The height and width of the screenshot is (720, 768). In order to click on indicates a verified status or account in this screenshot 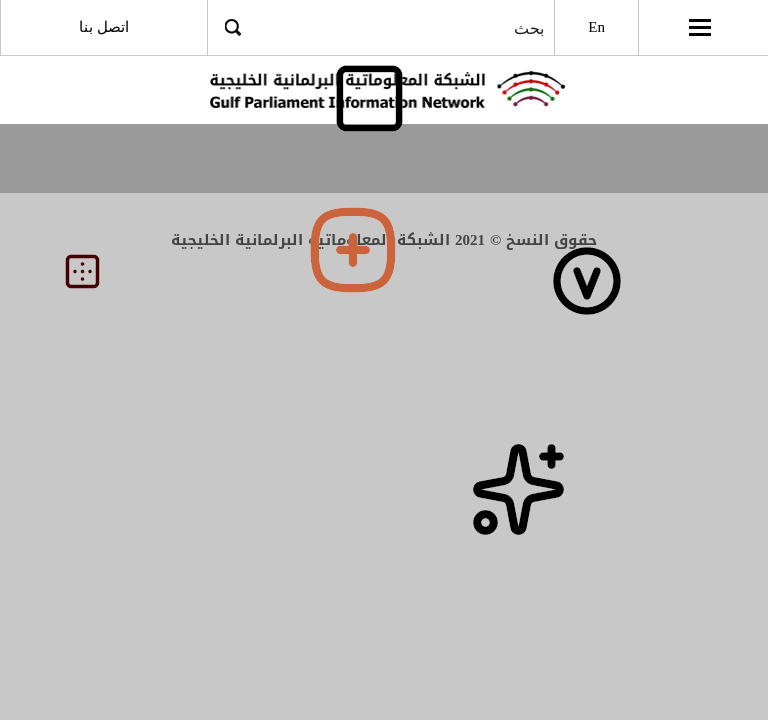, I will do `click(587, 281)`.